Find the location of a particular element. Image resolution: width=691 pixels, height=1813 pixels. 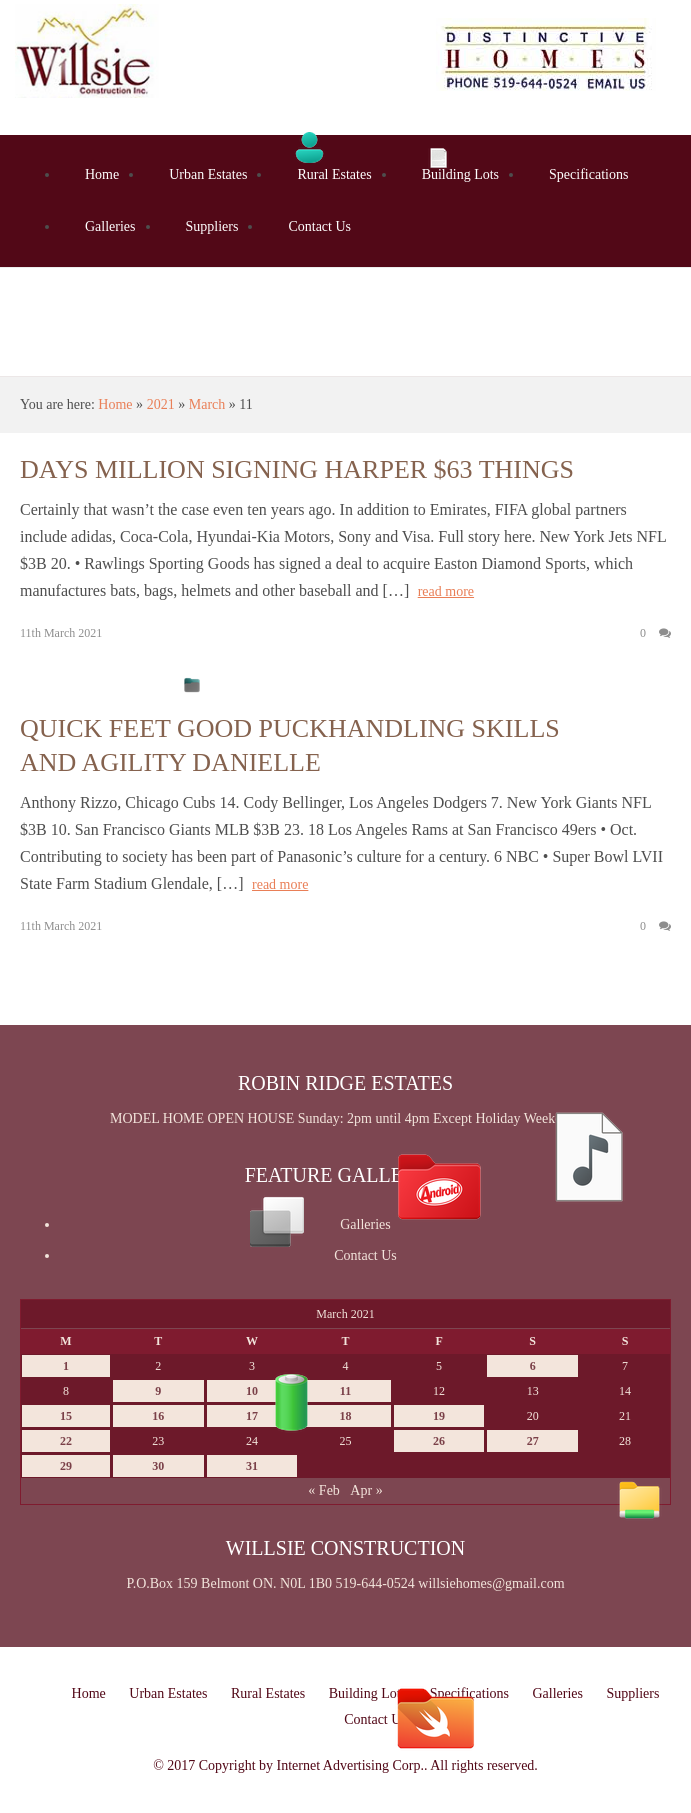

open android files folder is located at coordinates (439, 1189).